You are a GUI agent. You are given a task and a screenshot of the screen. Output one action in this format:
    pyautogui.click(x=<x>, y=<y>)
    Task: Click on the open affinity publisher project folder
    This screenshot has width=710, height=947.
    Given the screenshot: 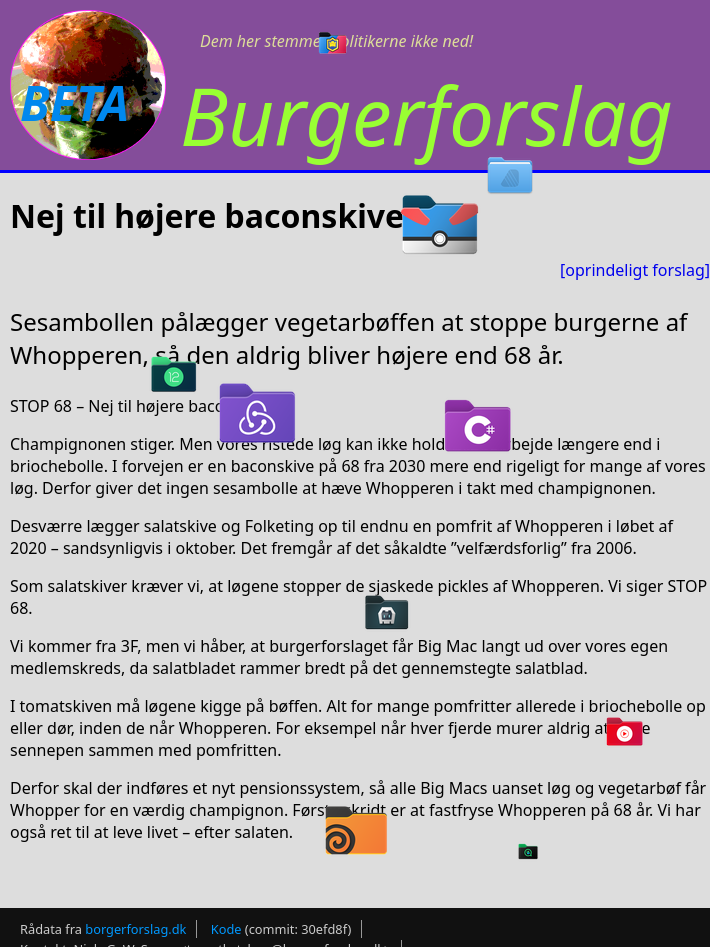 What is the action you would take?
    pyautogui.click(x=510, y=175)
    